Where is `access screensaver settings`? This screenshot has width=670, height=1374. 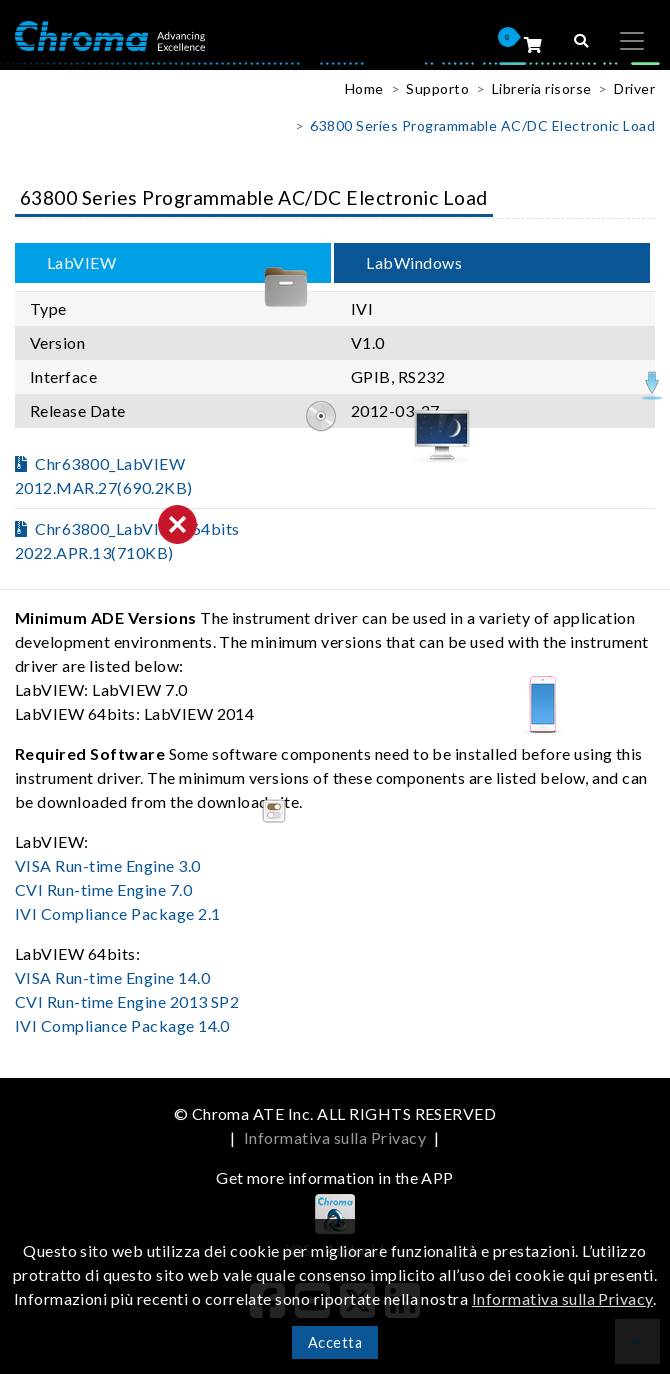 access screensaver settings is located at coordinates (442, 434).